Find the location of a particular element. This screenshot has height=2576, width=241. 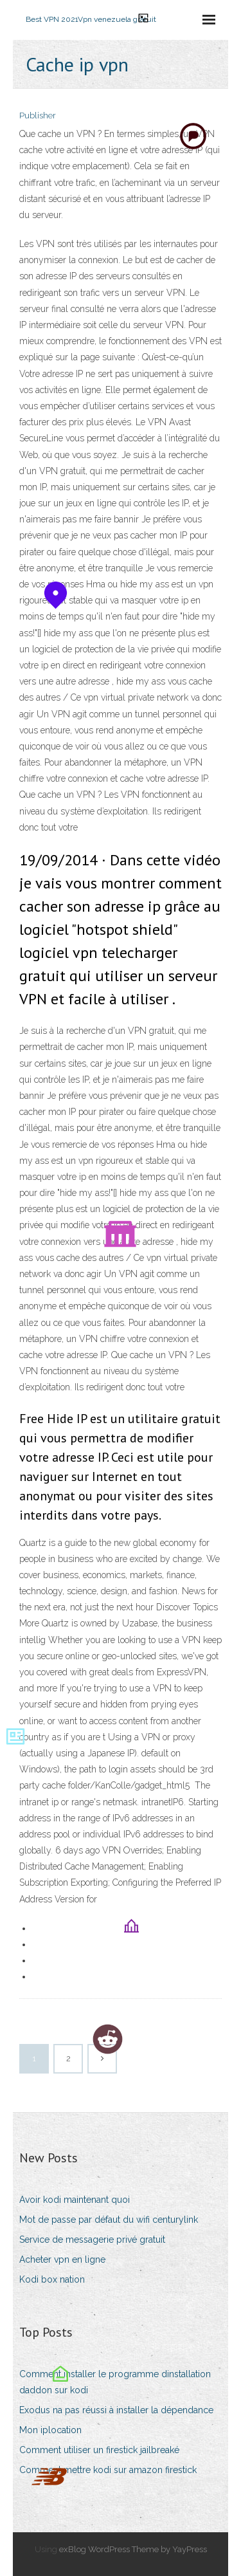

enable picture-in-picture mode is located at coordinates (143, 18).